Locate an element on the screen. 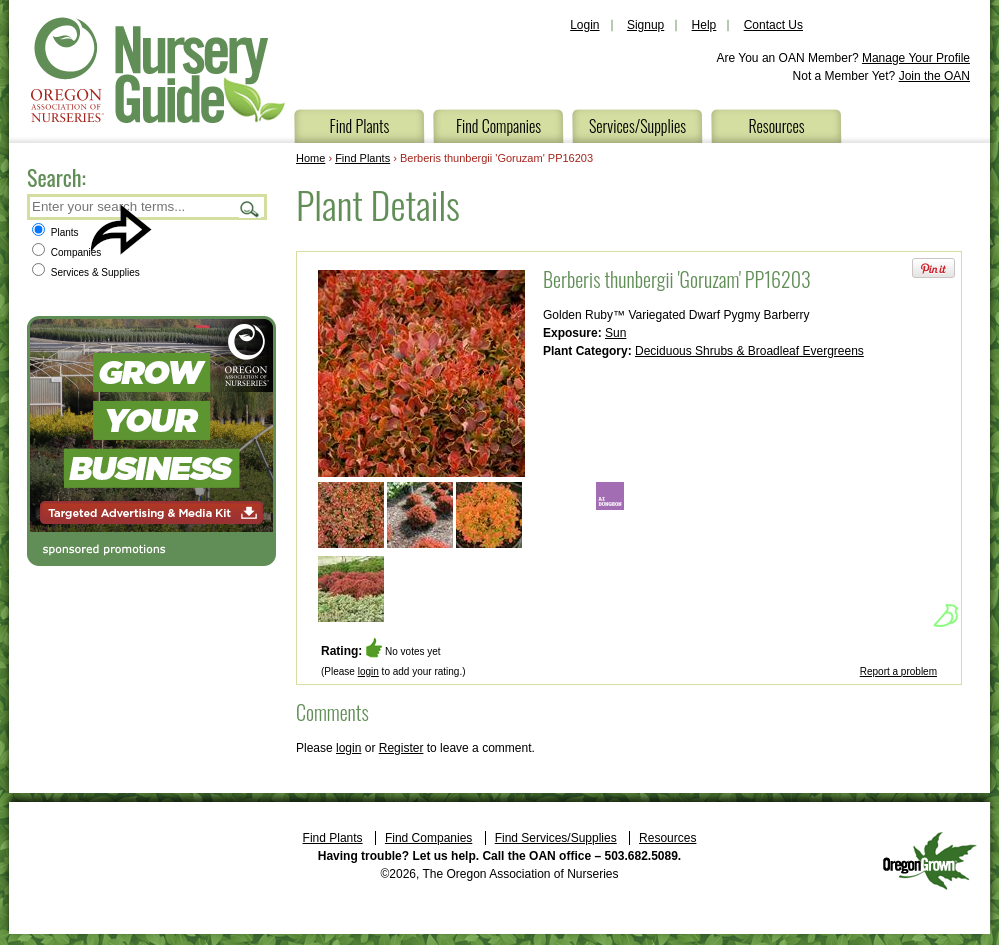 Image resolution: width=999 pixels, height=945 pixels. share content with others is located at coordinates (117, 232).